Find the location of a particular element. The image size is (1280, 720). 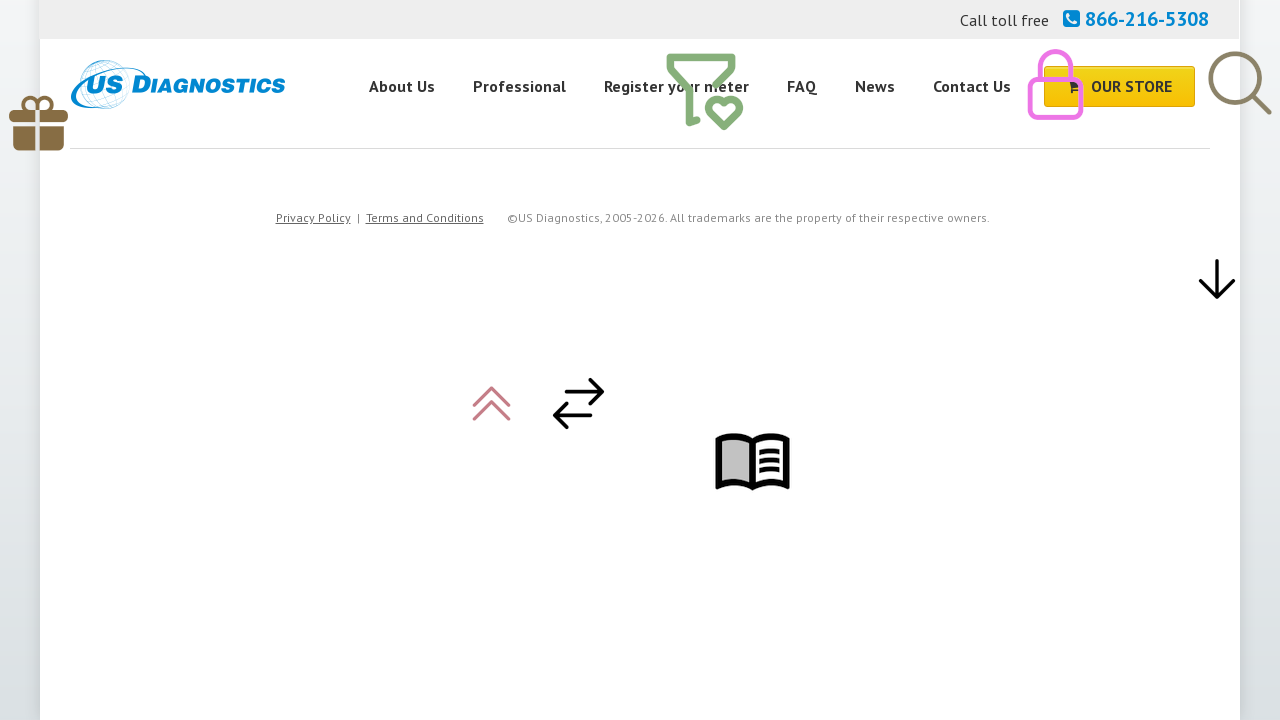

scroll to top of page is located at coordinates (491, 403).